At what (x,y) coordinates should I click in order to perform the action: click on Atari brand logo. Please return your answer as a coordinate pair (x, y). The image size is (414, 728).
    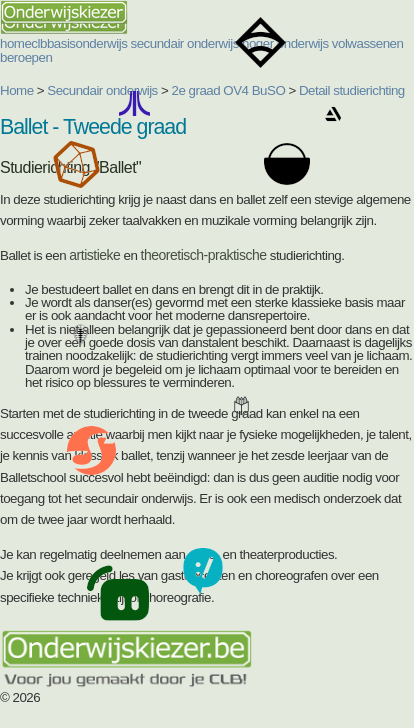
    Looking at the image, I should click on (134, 103).